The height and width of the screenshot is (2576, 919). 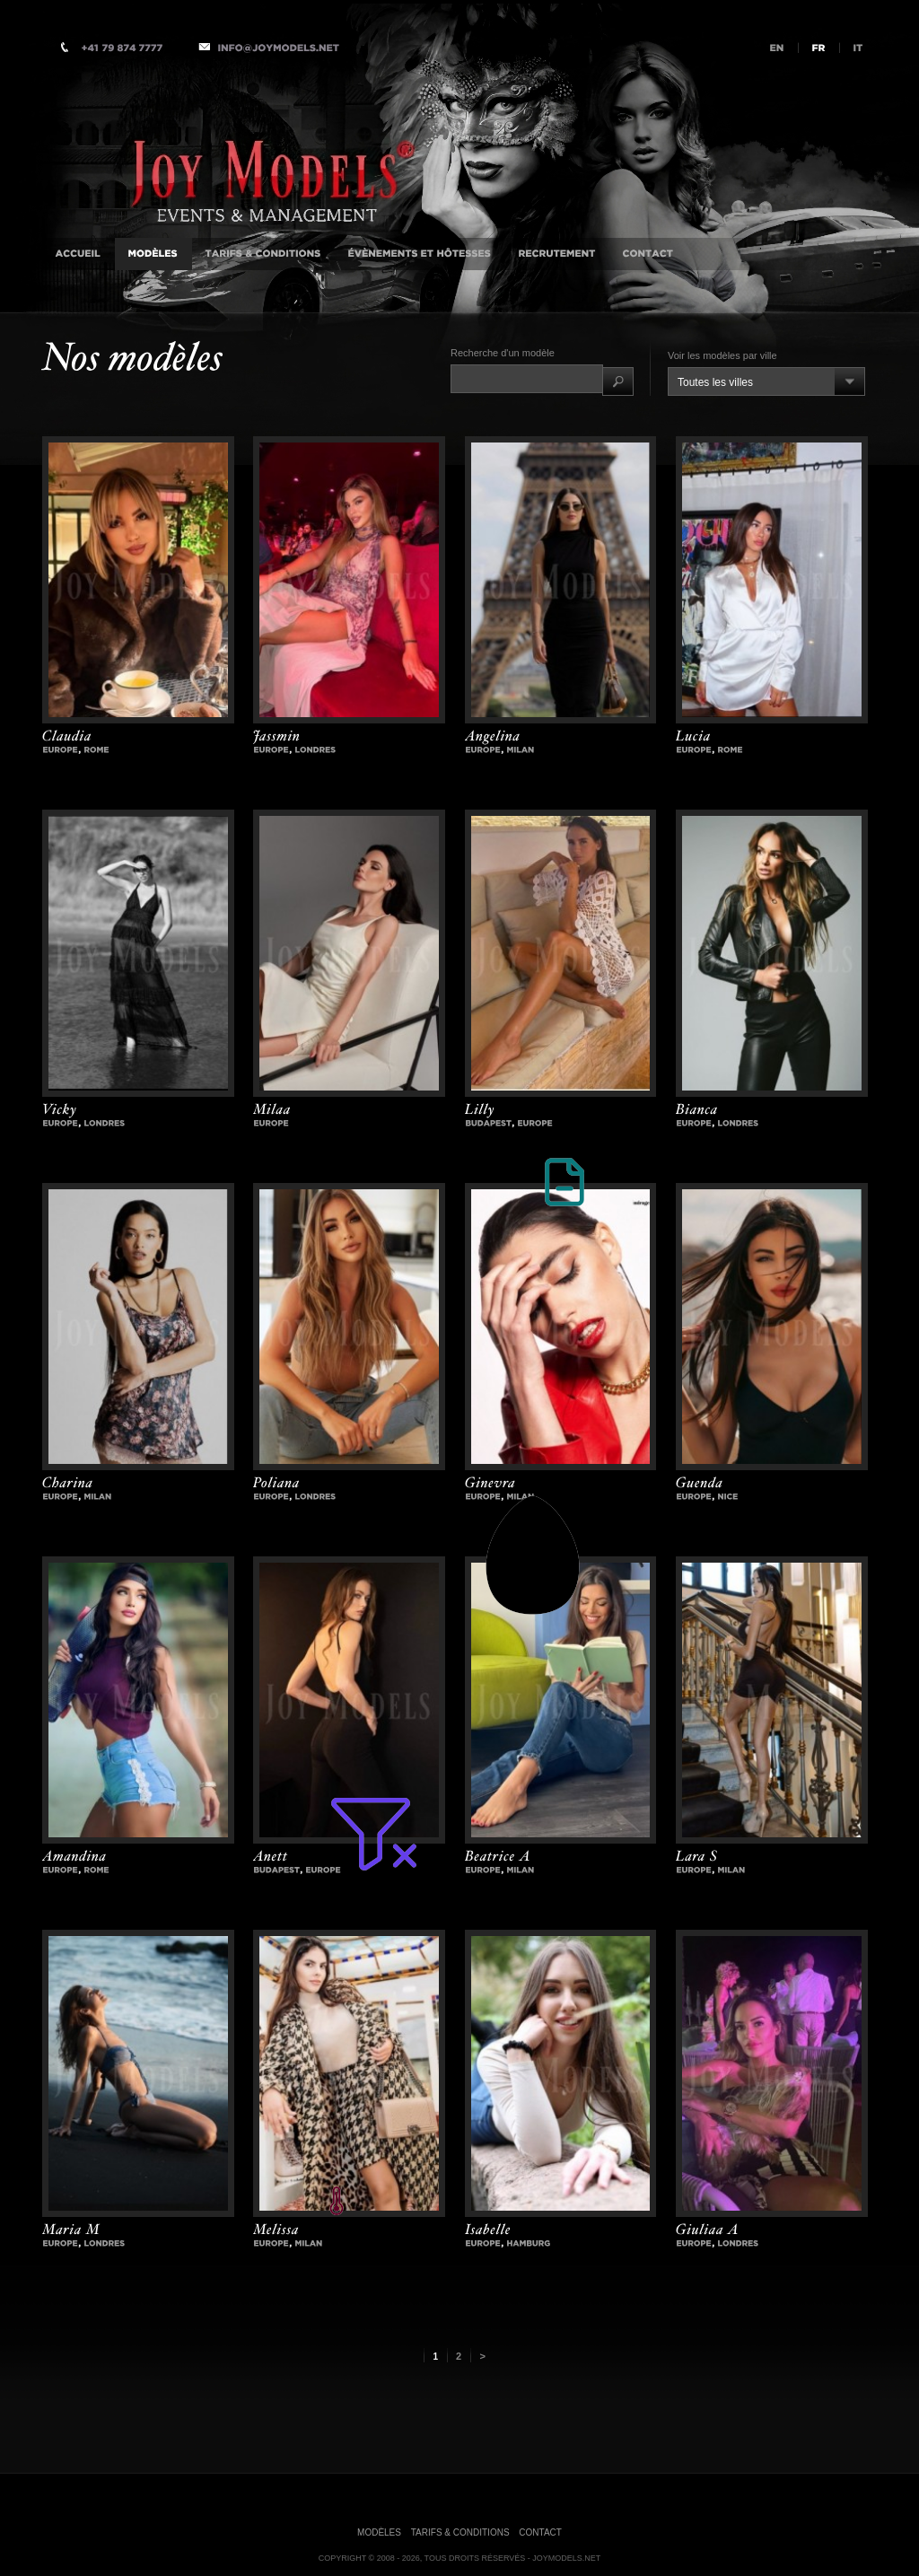 I want to click on view current temperature, so click(x=337, y=2201).